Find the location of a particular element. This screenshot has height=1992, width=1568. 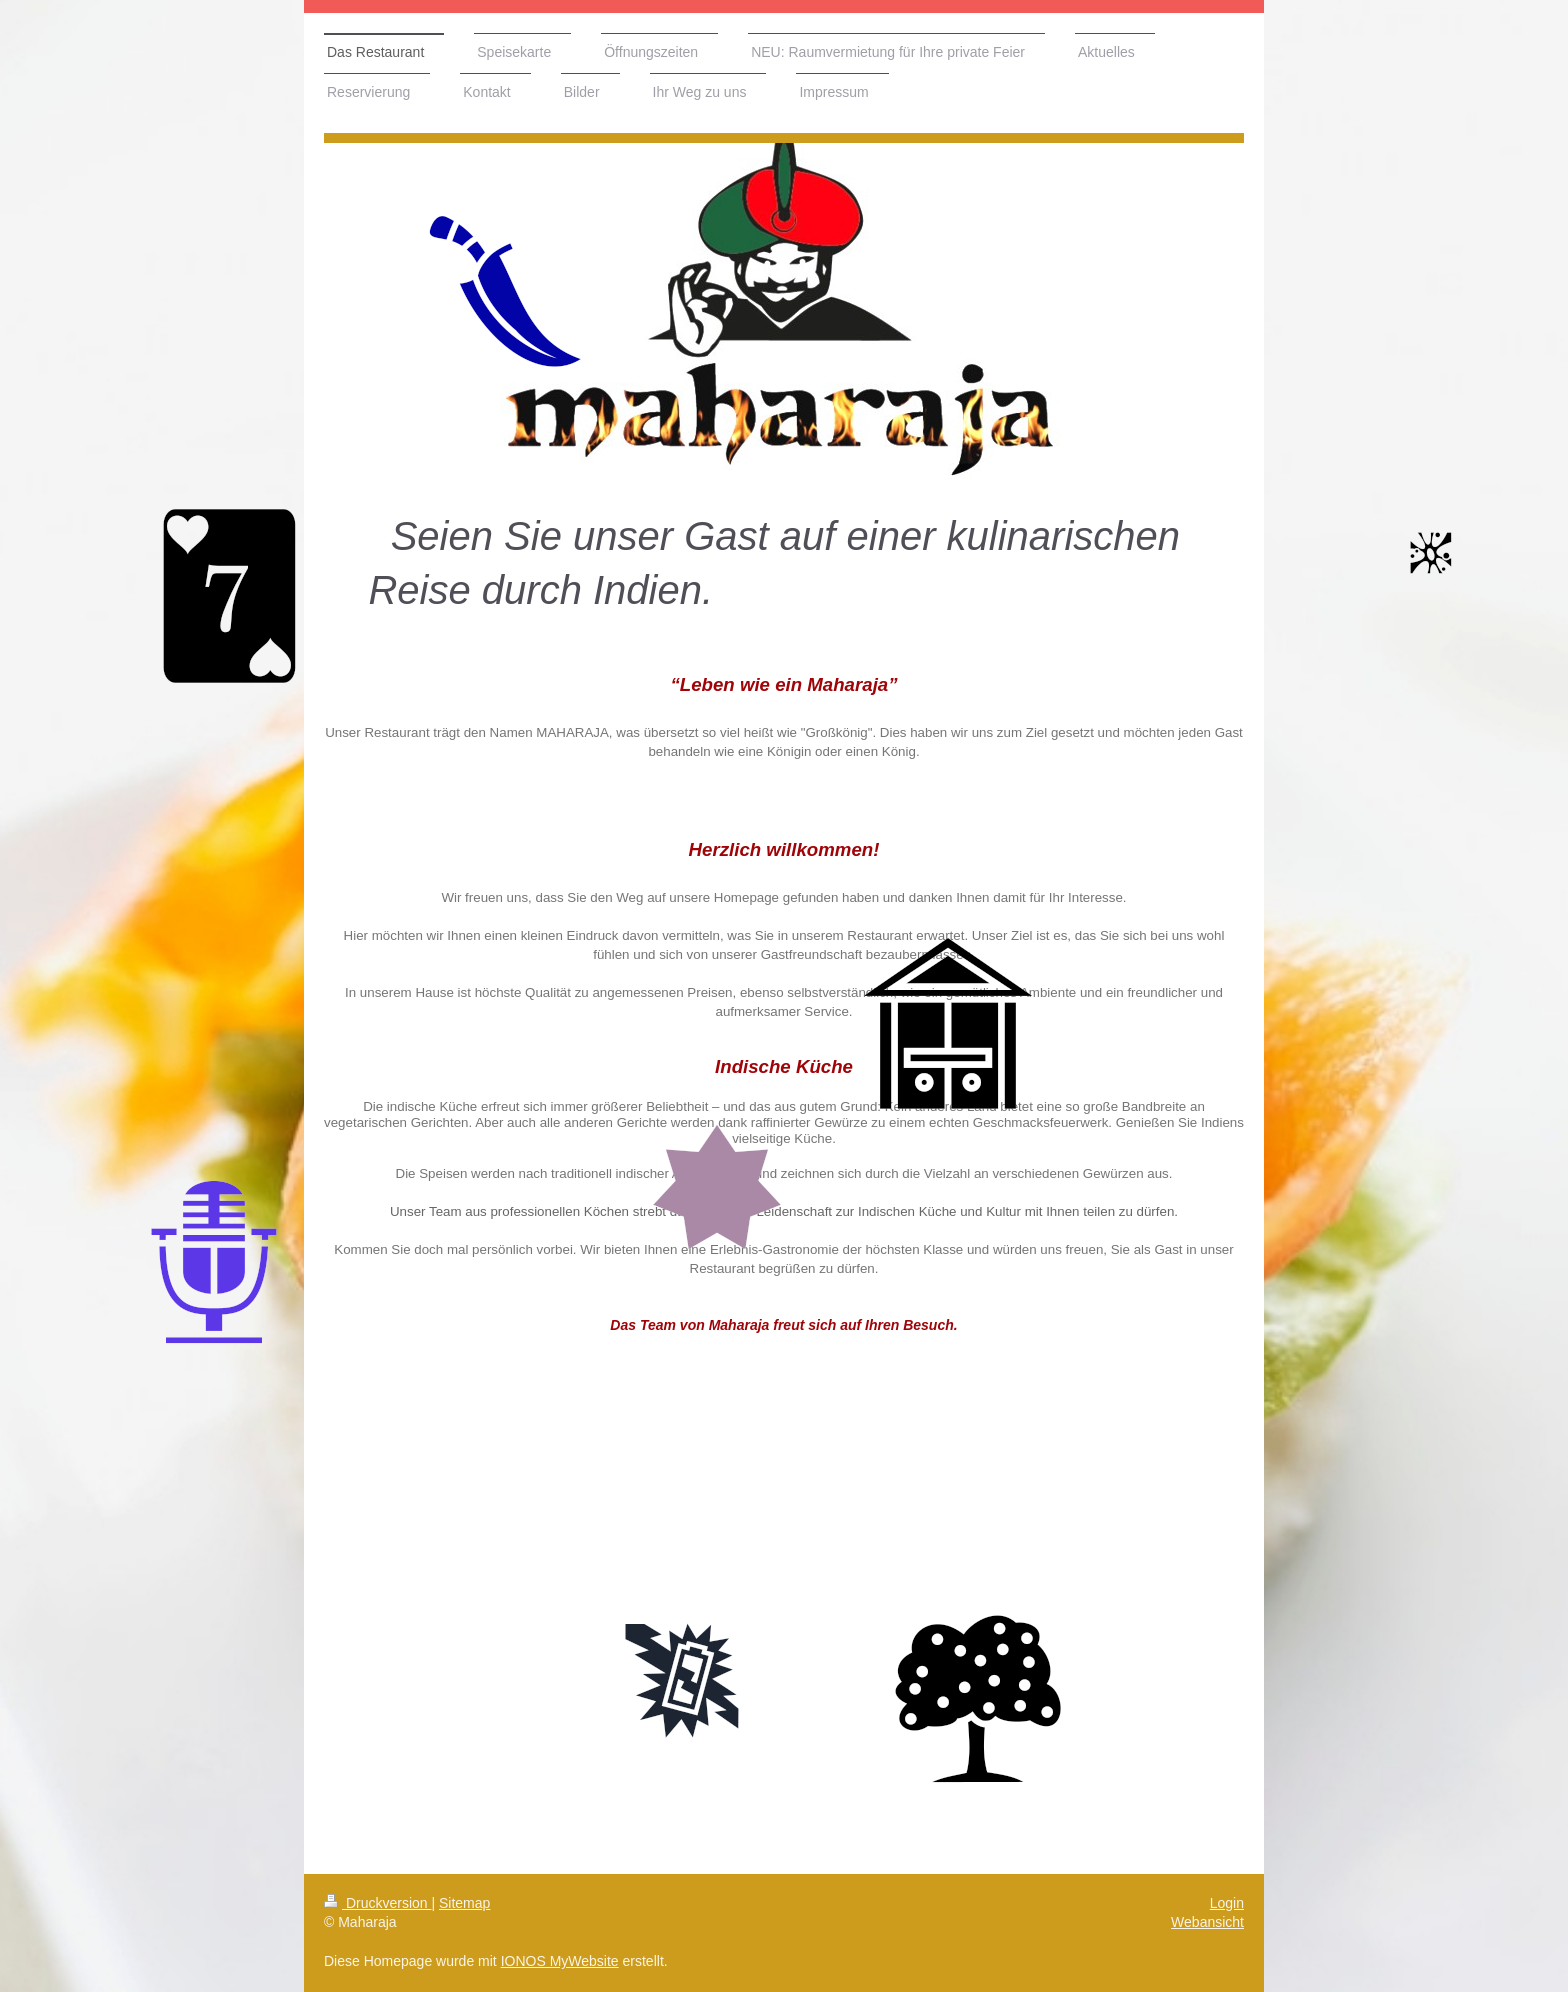

access temple or shrine location is located at coordinates (948, 1023).